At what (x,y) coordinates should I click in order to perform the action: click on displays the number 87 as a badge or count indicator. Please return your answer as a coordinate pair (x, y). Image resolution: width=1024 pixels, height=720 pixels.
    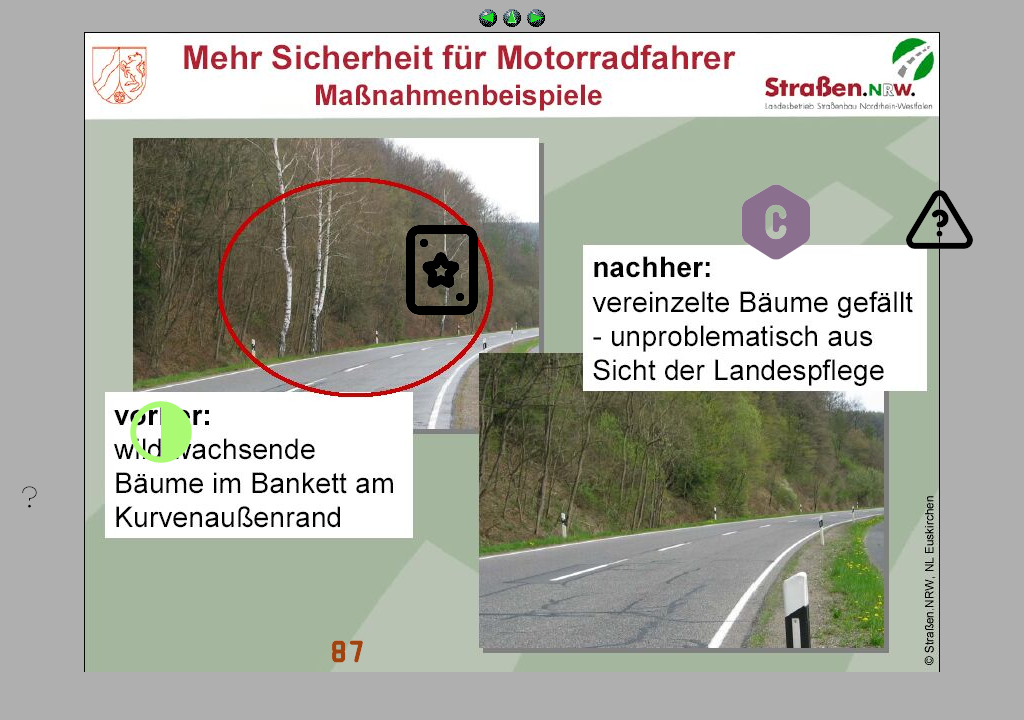
    Looking at the image, I should click on (347, 651).